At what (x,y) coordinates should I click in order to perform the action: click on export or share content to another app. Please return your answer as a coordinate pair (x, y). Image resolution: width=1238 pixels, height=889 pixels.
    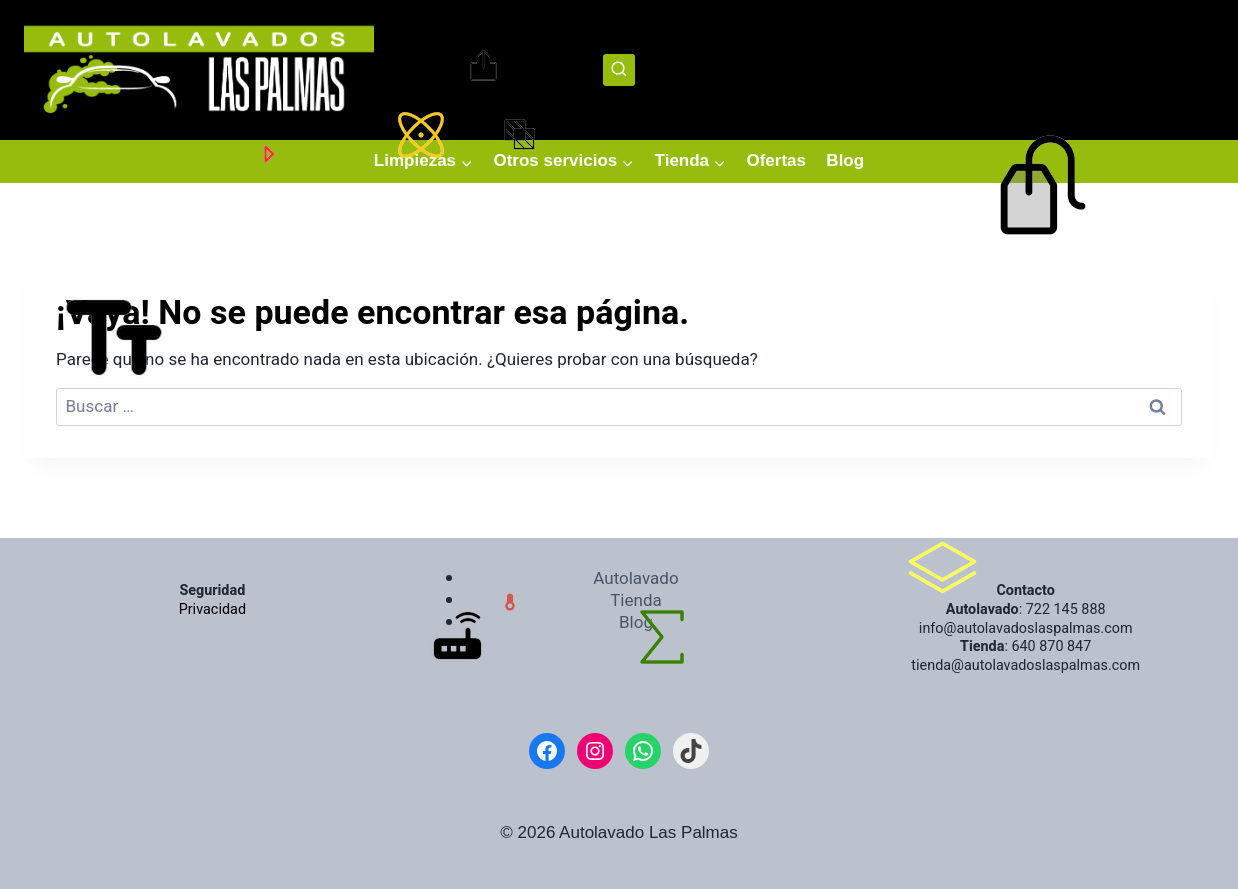
    Looking at the image, I should click on (483, 66).